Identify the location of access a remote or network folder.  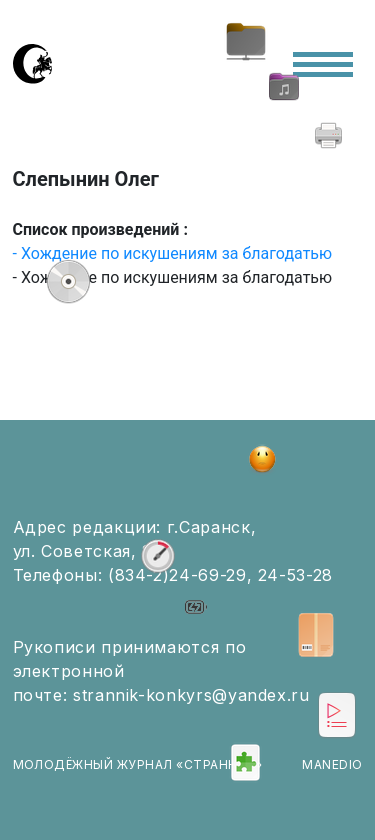
(246, 41).